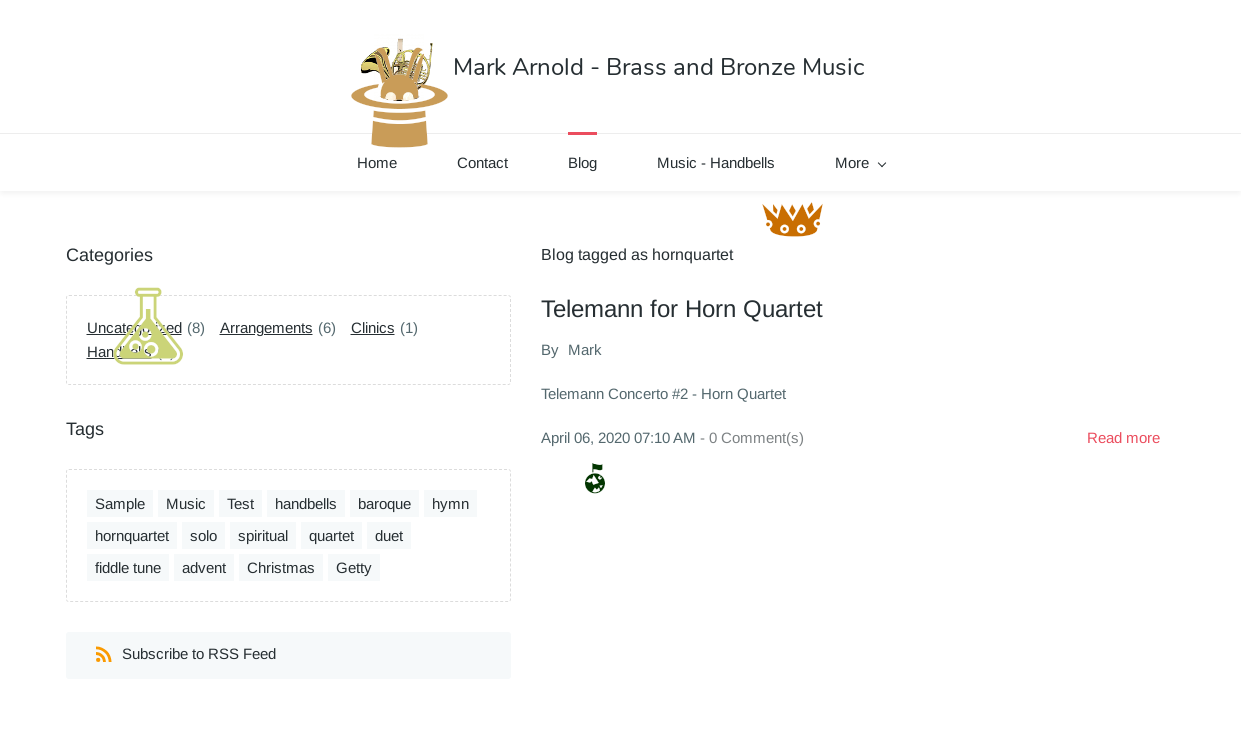 The image size is (1241, 729). I want to click on access the chemistry or science section, so click(148, 325).